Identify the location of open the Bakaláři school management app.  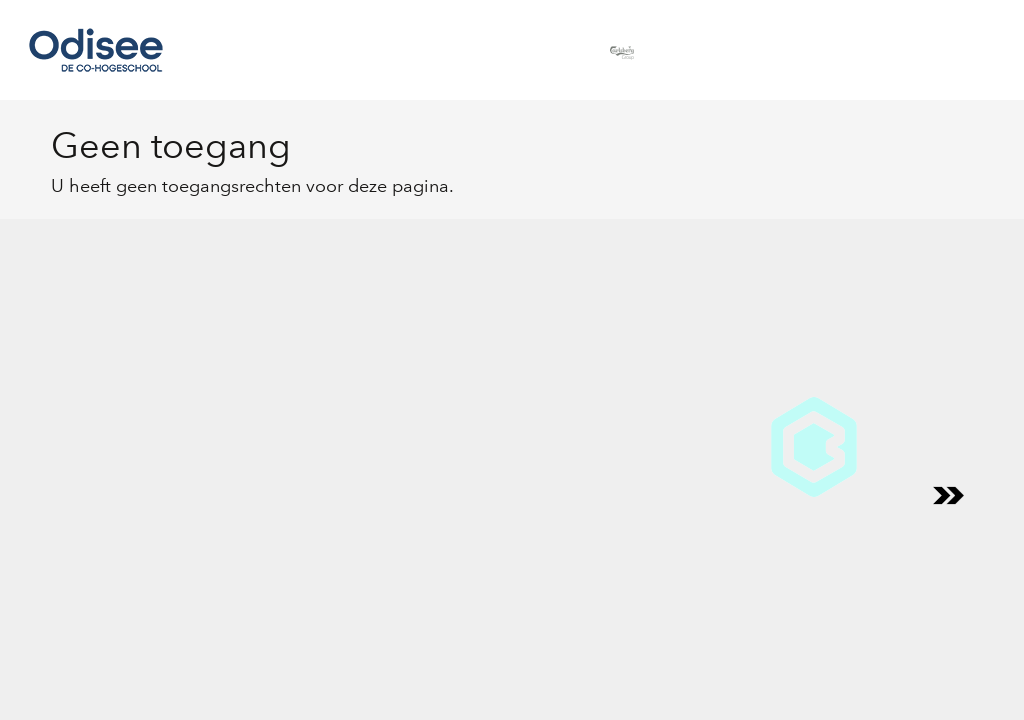
(814, 447).